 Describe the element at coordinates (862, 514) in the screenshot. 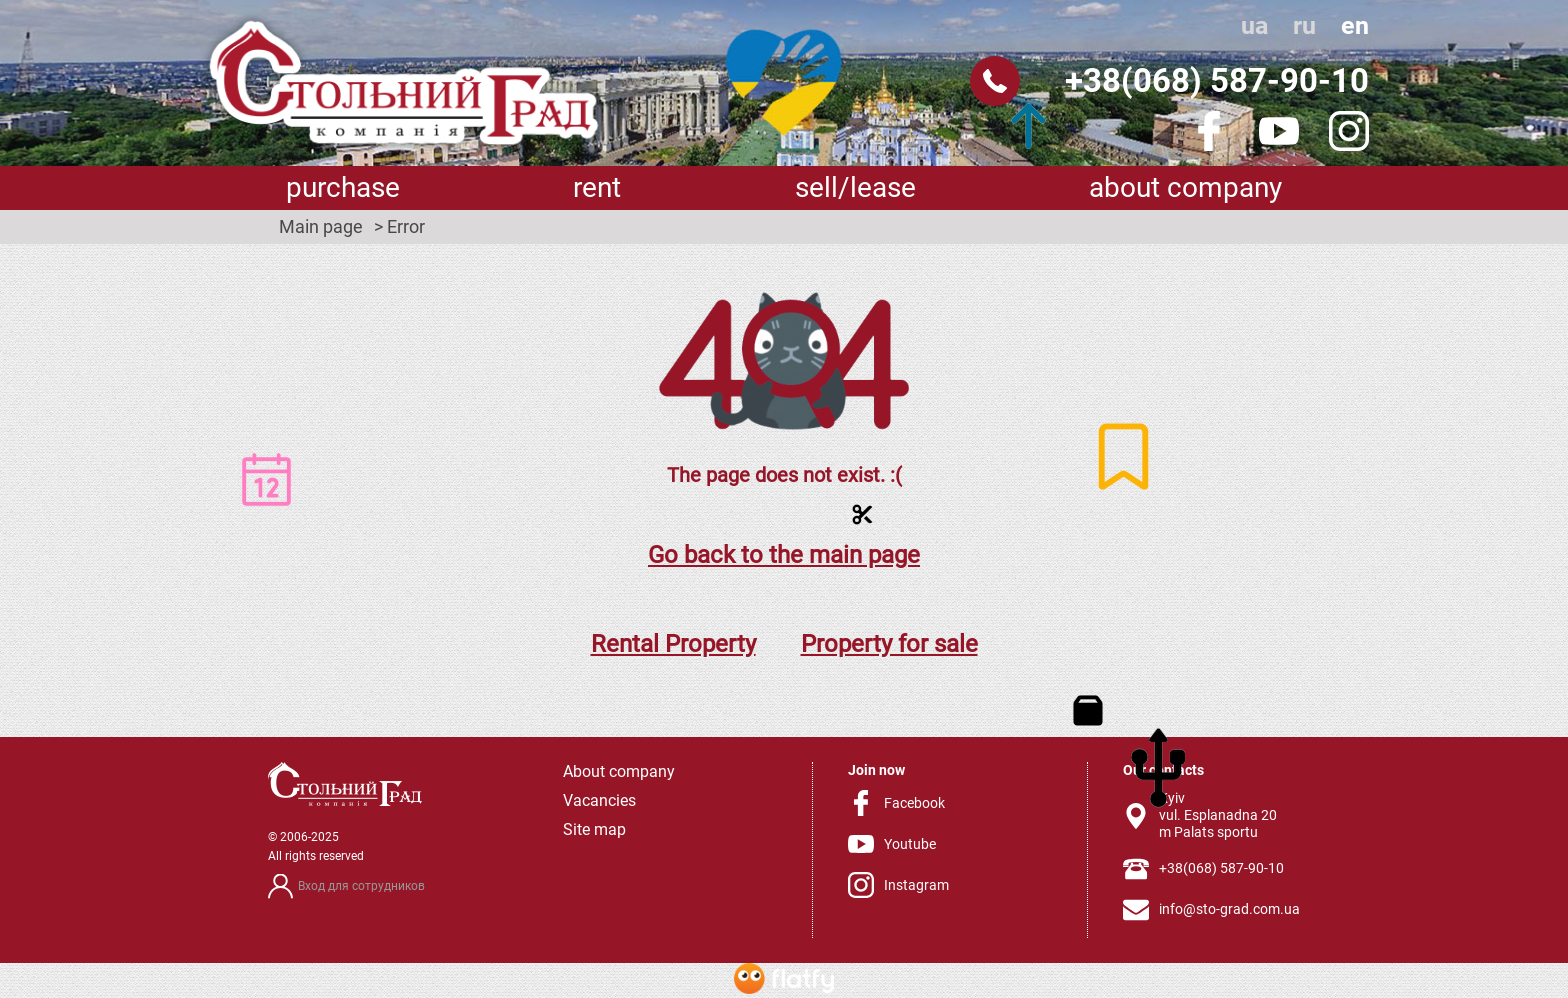

I see `cut selected content` at that location.